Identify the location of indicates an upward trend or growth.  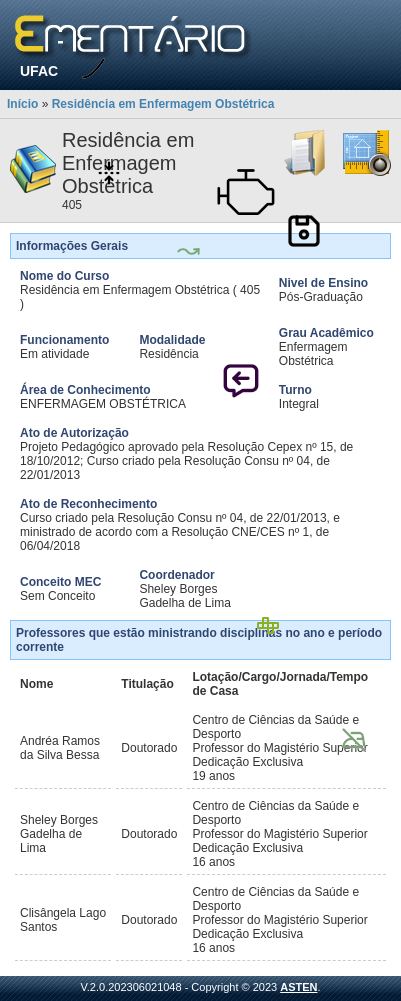
(188, 251).